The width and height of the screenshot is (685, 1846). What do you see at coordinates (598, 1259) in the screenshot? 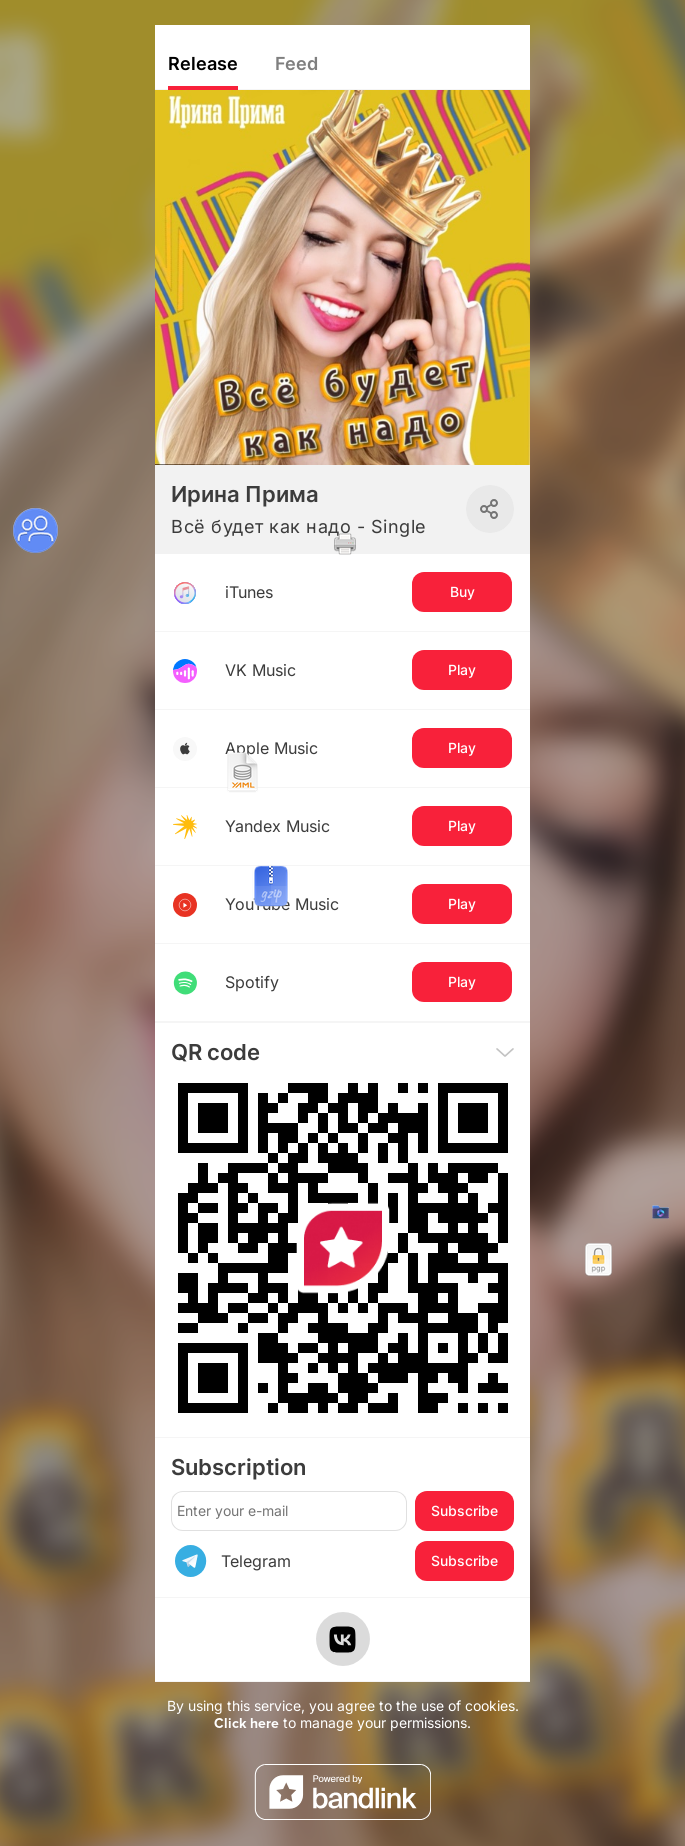
I see `indicates a PGP-encrypted file` at bounding box center [598, 1259].